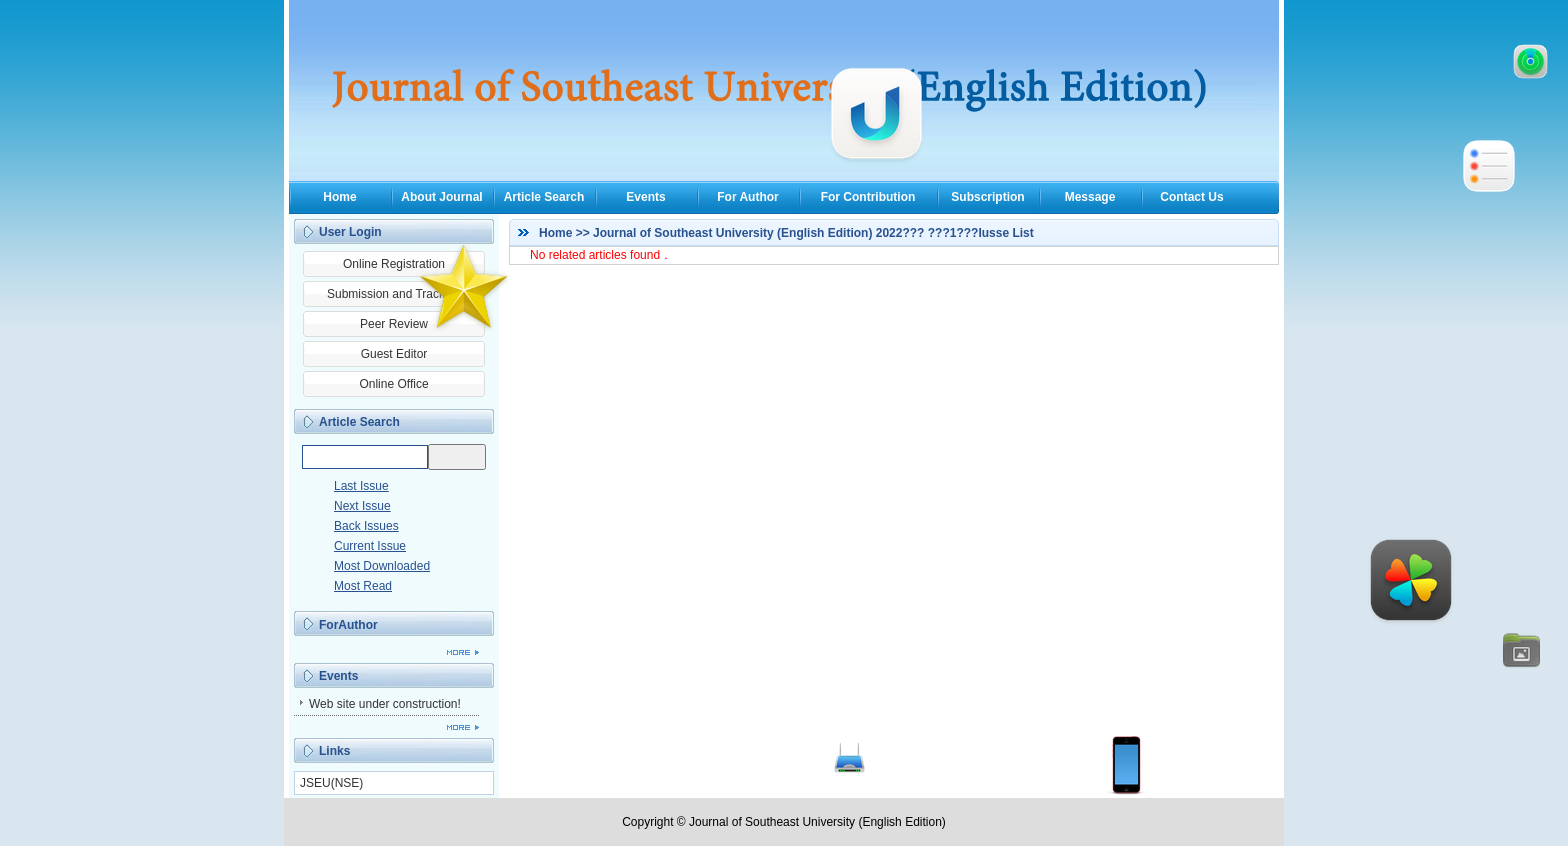 This screenshot has height=846, width=1568. Describe the element at coordinates (1489, 166) in the screenshot. I see `open the reminders app` at that location.